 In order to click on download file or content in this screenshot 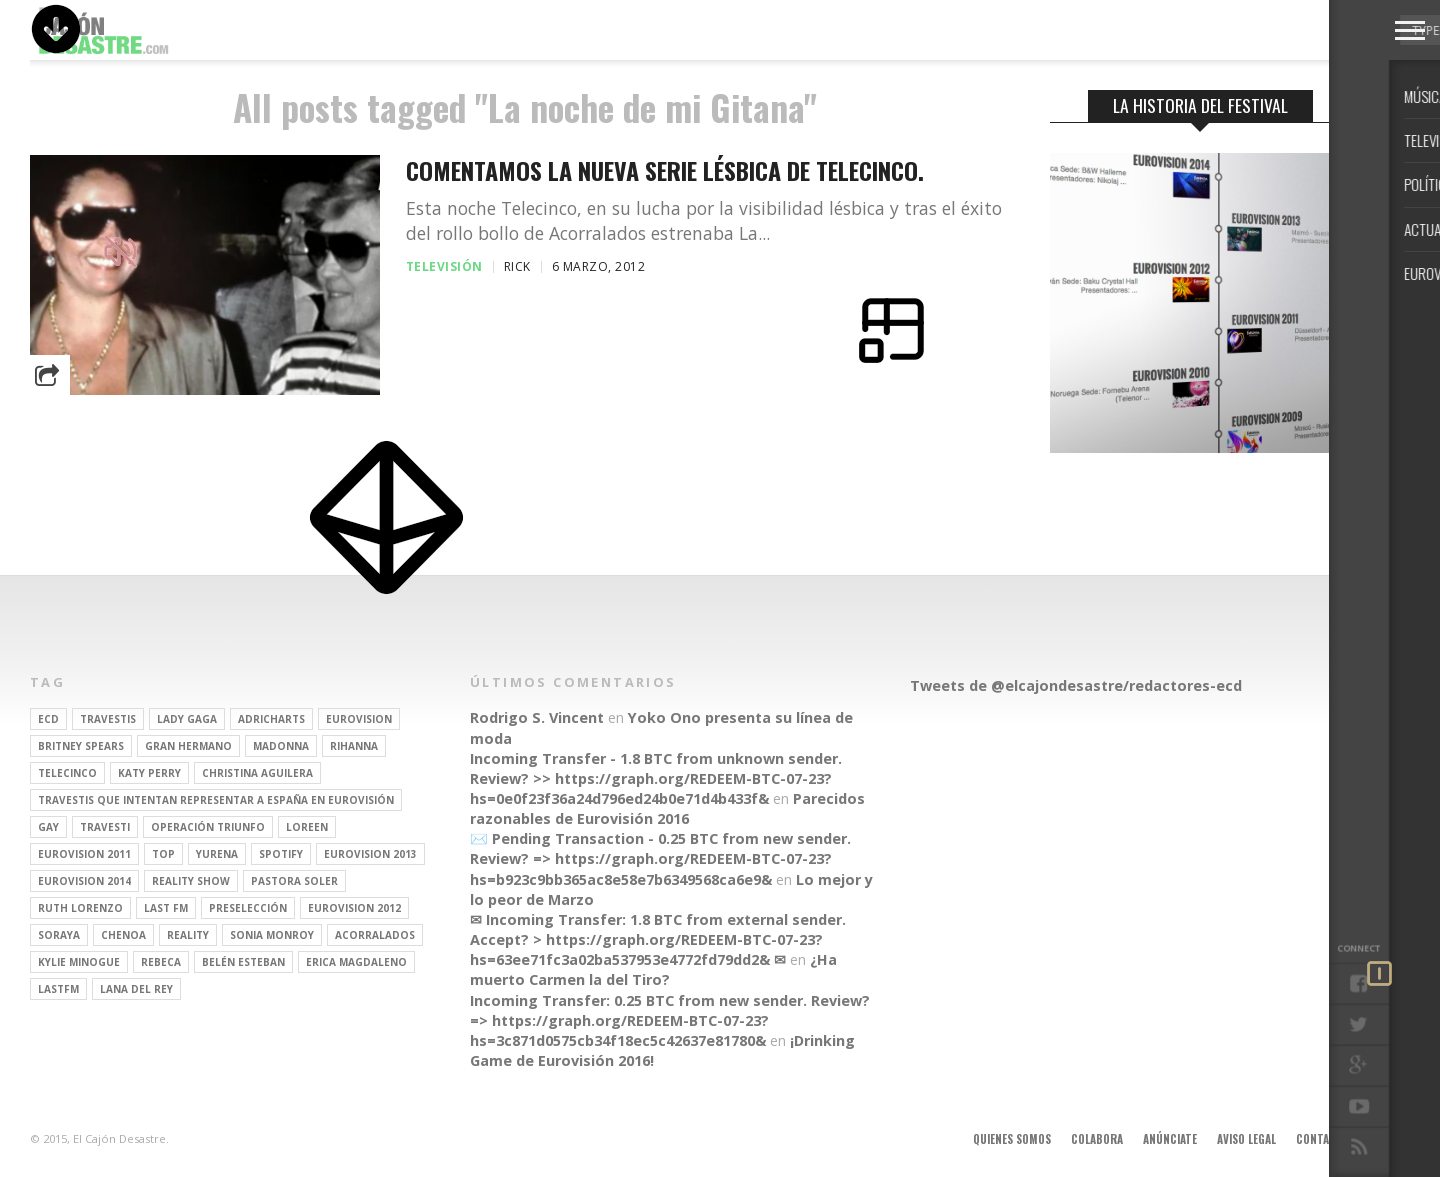, I will do `click(56, 29)`.